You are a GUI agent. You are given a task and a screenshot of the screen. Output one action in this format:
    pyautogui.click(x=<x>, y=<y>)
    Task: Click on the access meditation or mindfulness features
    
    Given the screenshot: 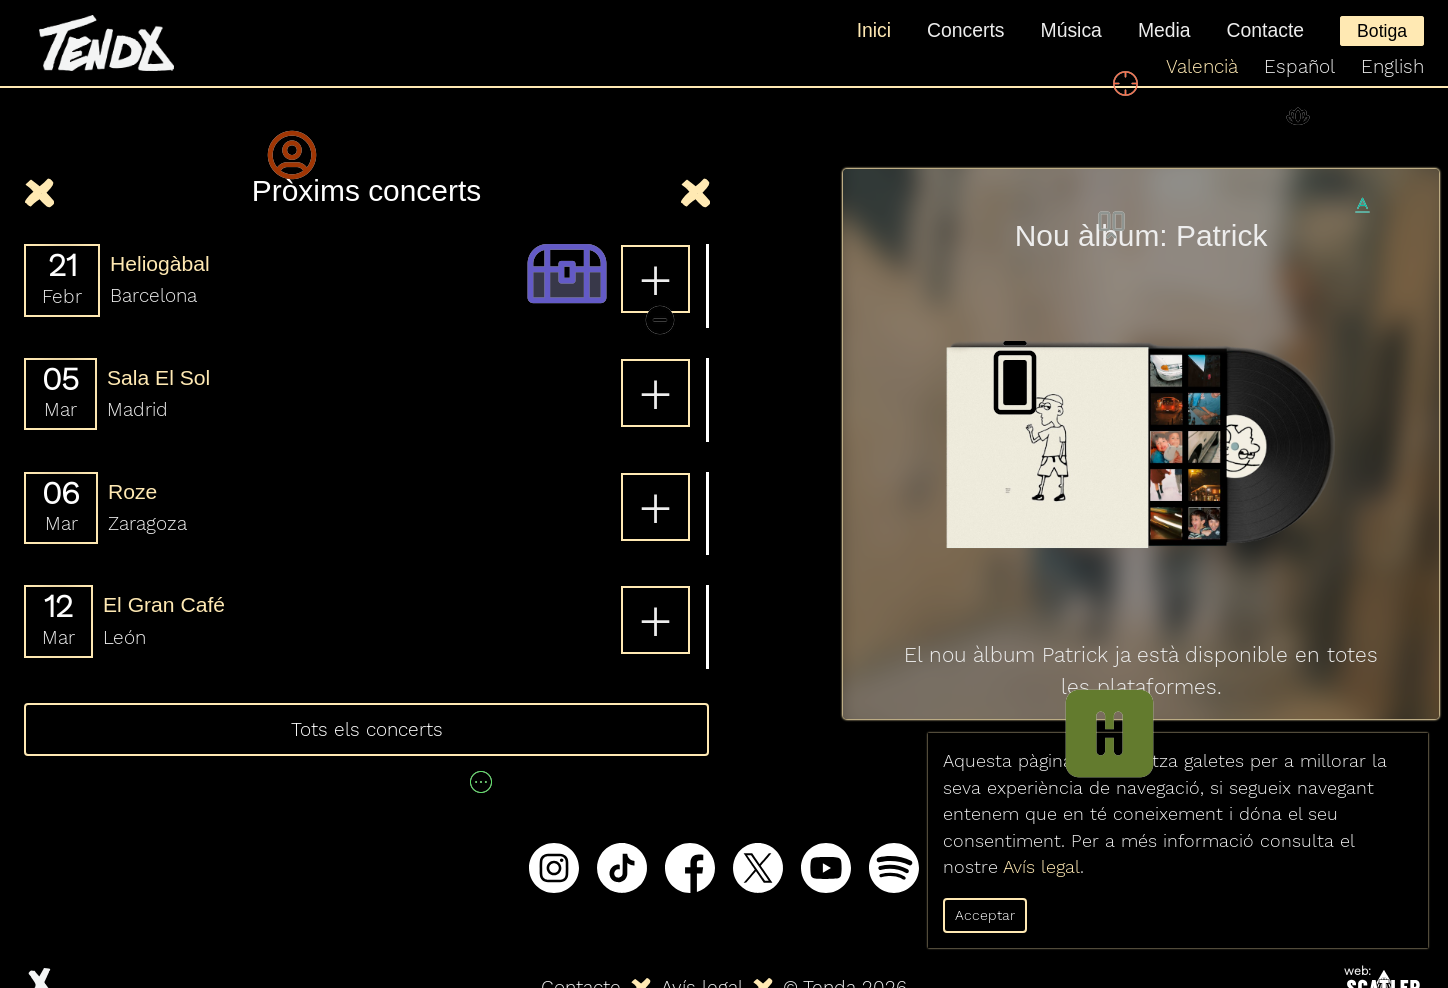 What is the action you would take?
    pyautogui.click(x=1298, y=117)
    